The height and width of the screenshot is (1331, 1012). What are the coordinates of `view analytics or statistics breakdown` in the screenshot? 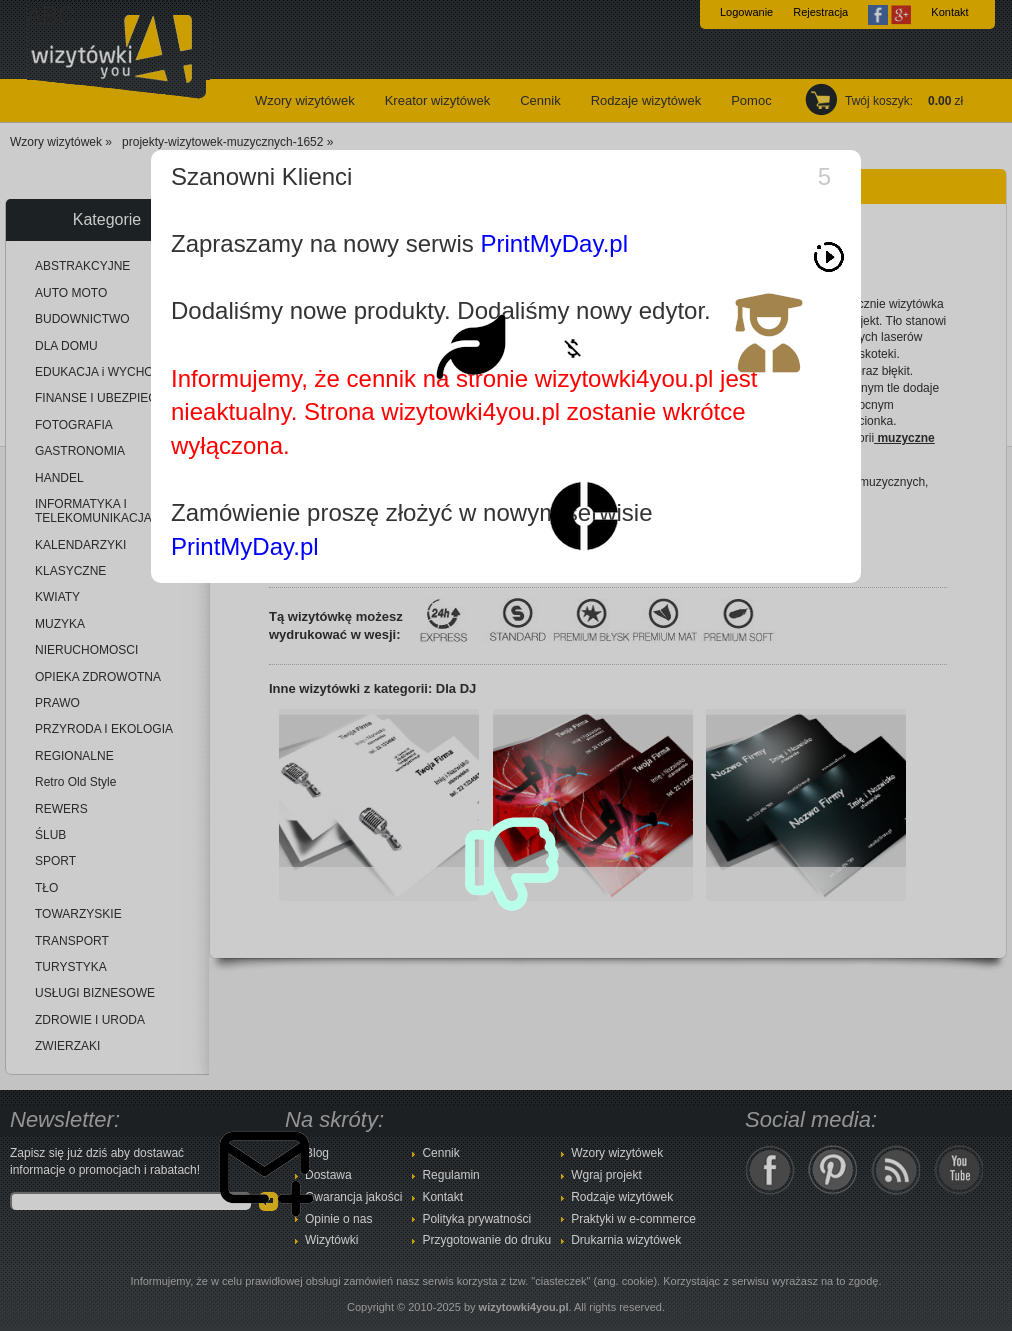 It's located at (584, 516).